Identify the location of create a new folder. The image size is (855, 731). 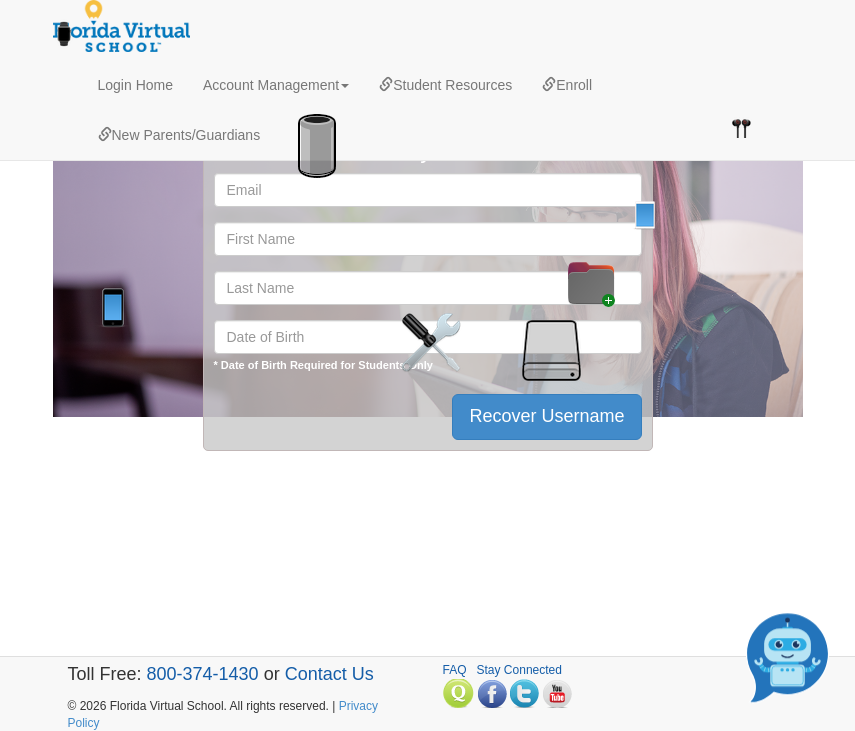
(591, 283).